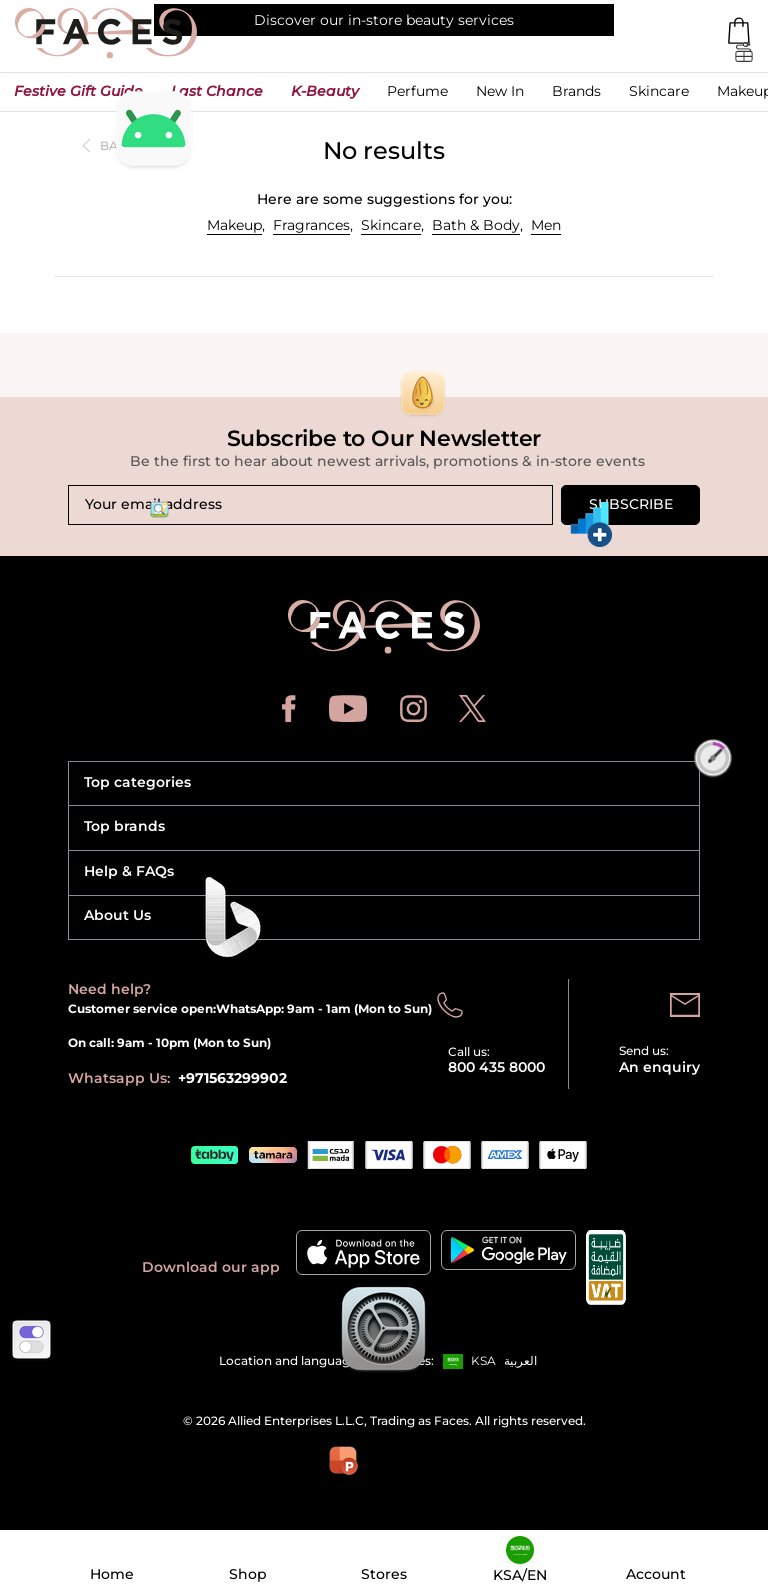 The width and height of the screenshot is (768, 1592). What do you see at coordinates (713, 758) in the screenshot?
I see `launch sysprof system profiler` at bounding box center [713, 758].